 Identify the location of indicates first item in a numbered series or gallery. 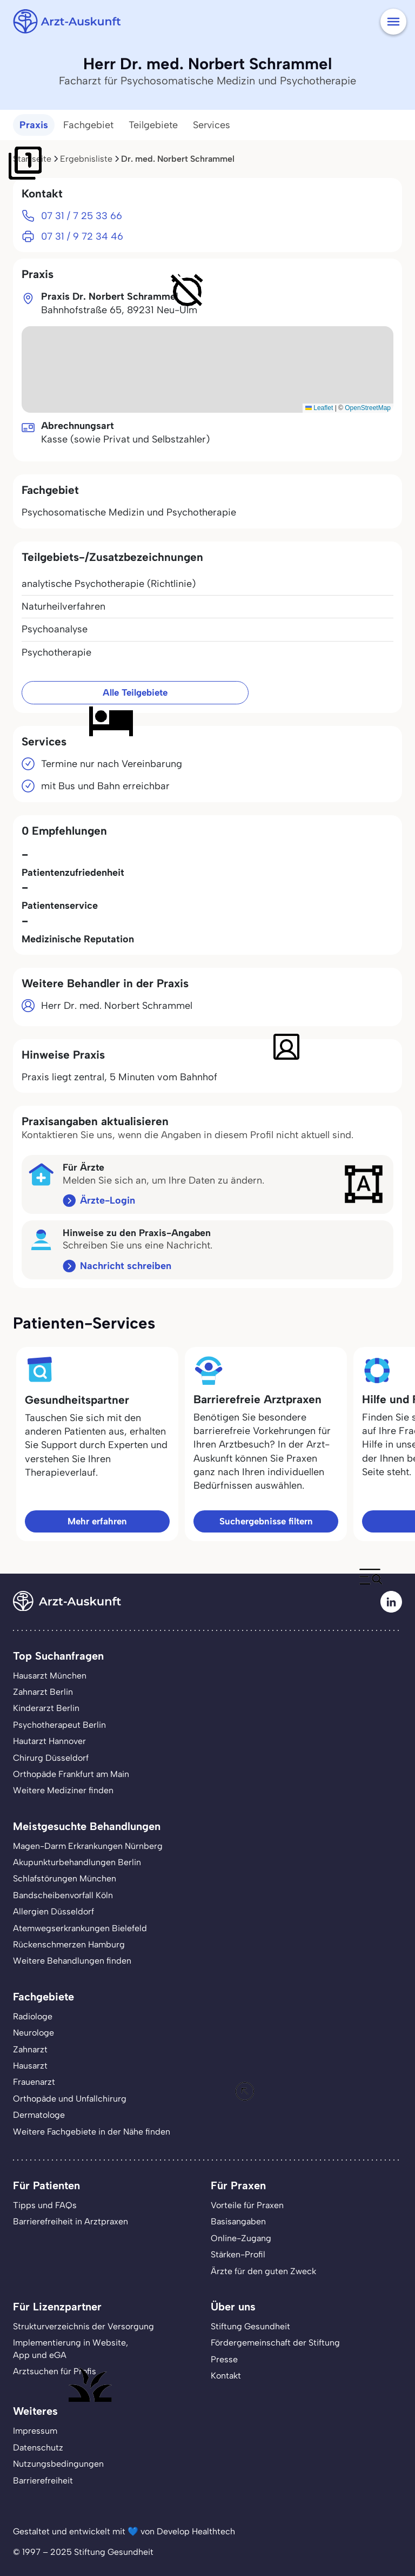
(25, 163).